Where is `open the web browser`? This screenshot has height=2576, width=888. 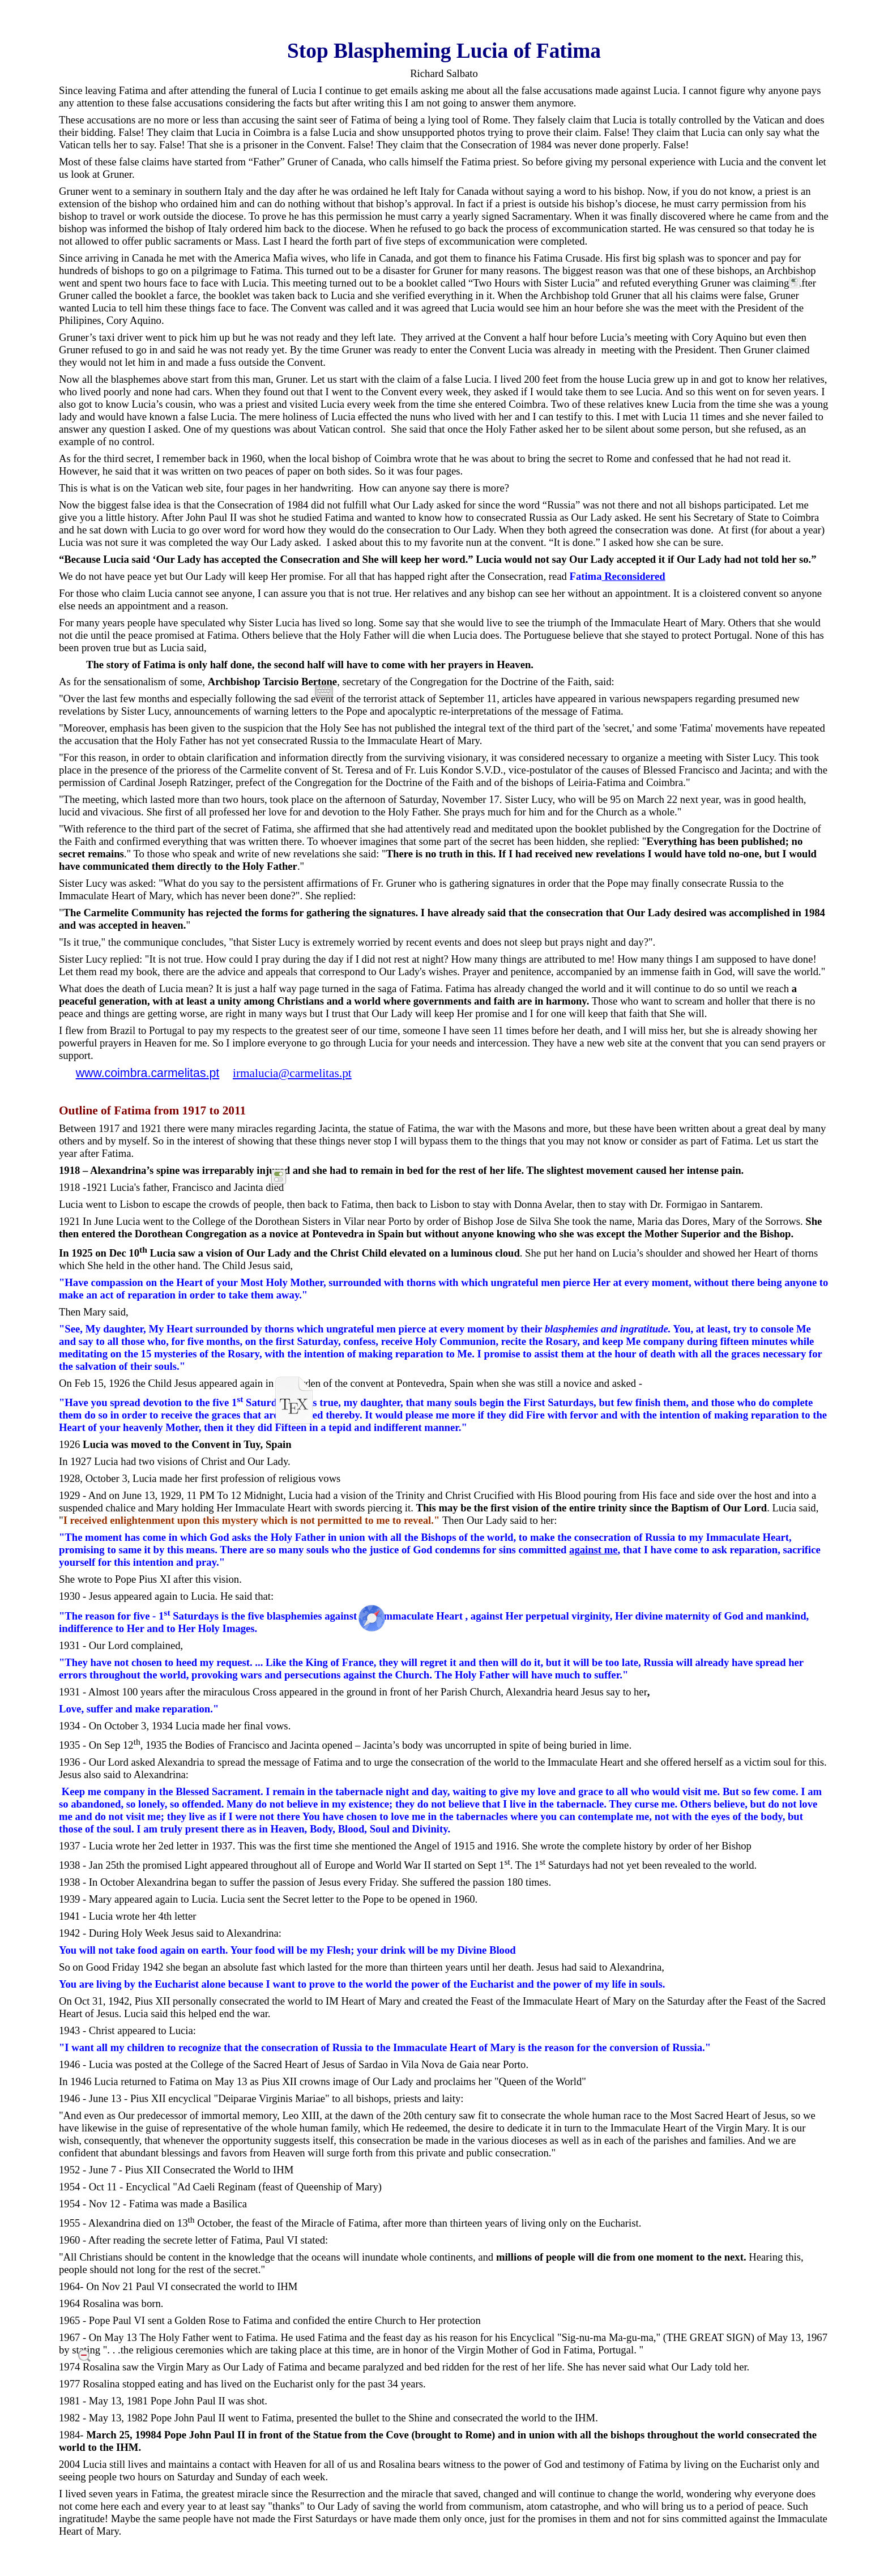
open the web browser is located at coordinates (372, 1618).